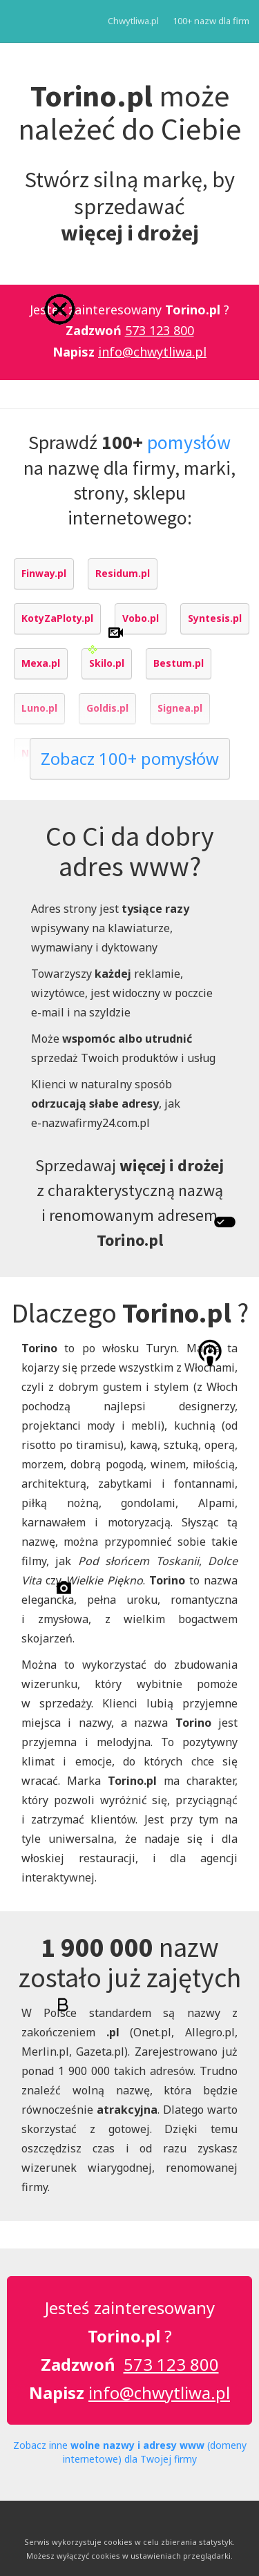  I want to click on apply bold formatting to selected text, so click(63, 2005).